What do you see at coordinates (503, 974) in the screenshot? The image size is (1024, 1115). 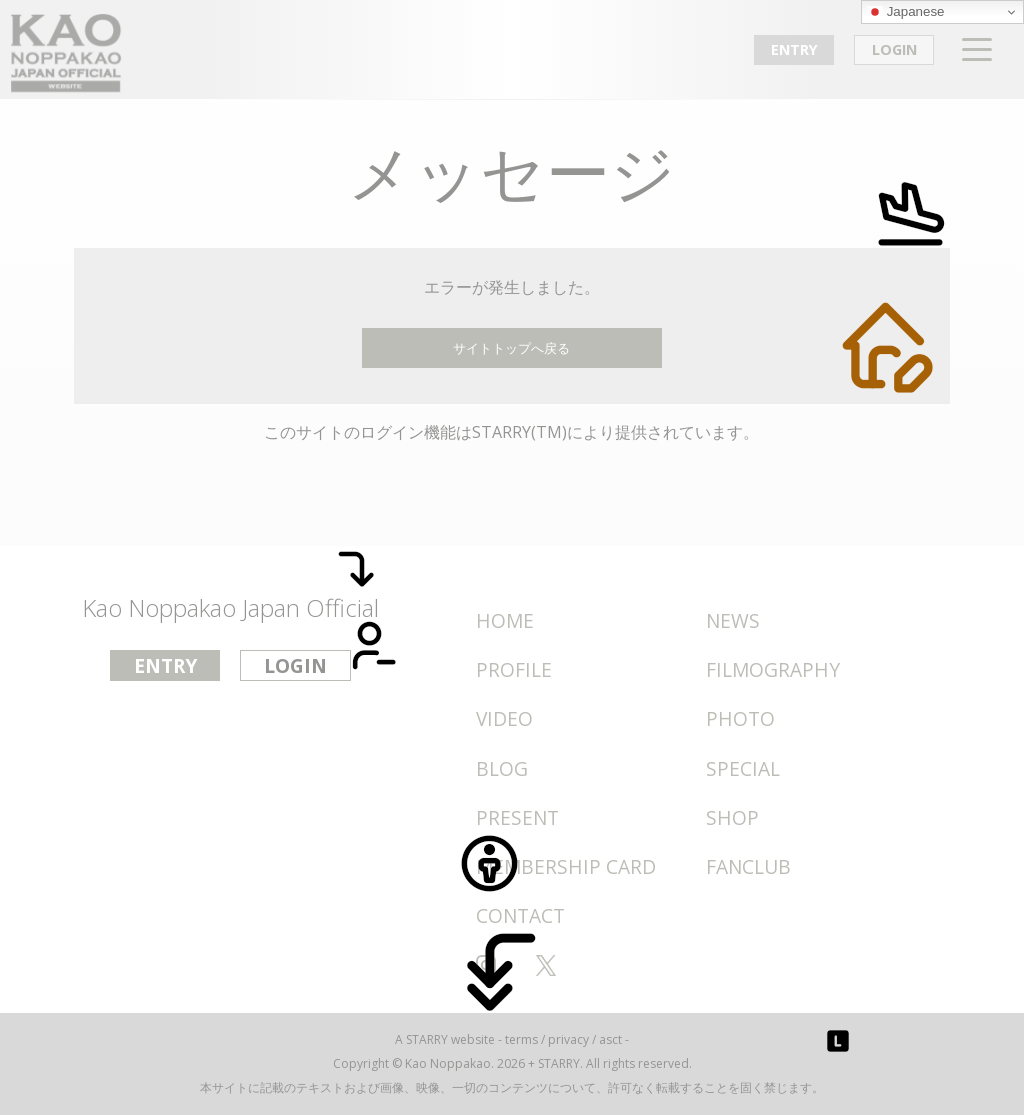 I see `go back and scroll down` at bounding box center [503, 974].